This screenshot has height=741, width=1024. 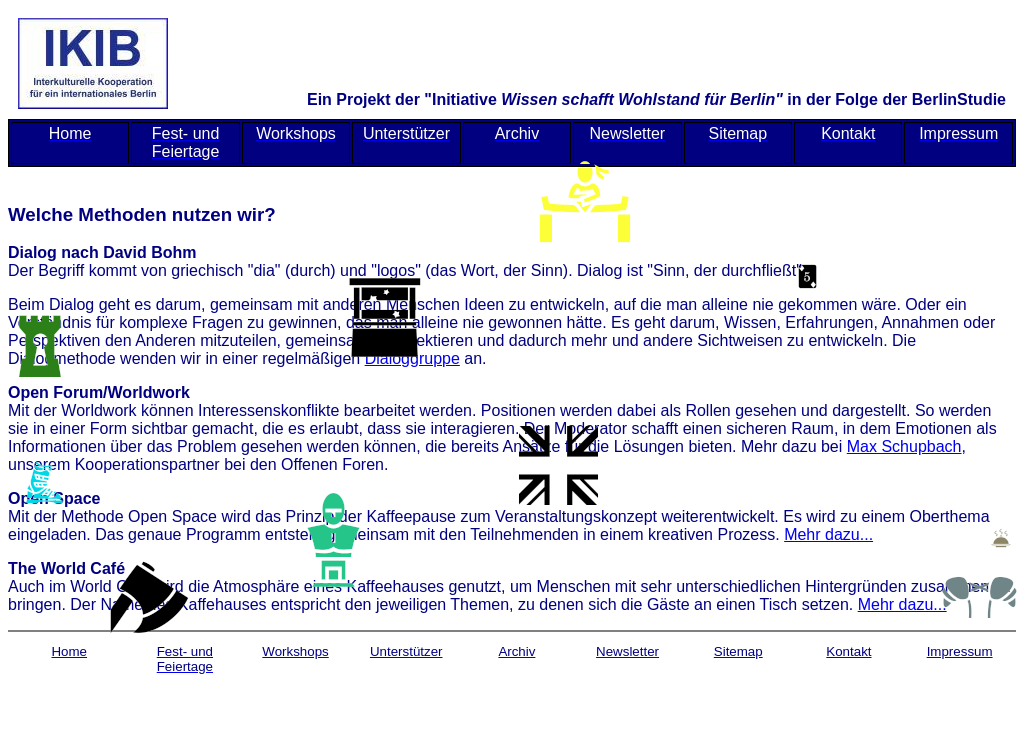 What do you see at coordinates (807, 276) in the screenshot?
I see `five of diamonds playing card` at bounding box center [807, 276].